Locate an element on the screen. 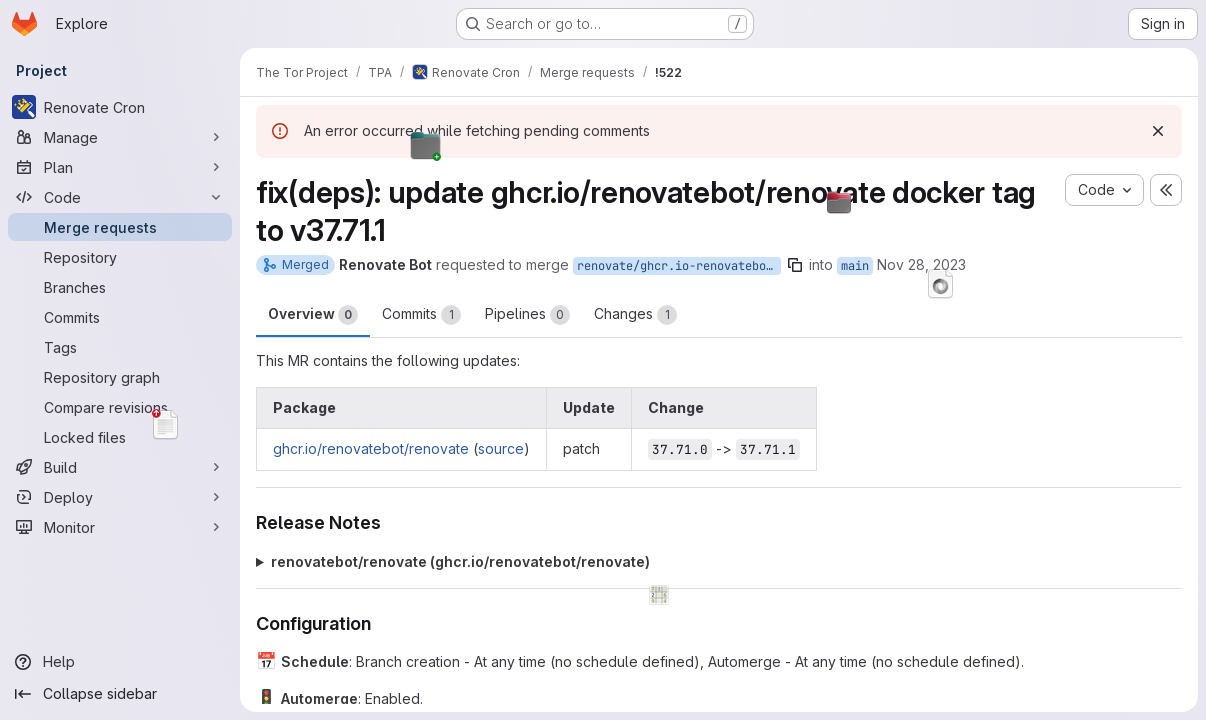  launch the sudoku puzzle game is located at coordinates (659, 595).